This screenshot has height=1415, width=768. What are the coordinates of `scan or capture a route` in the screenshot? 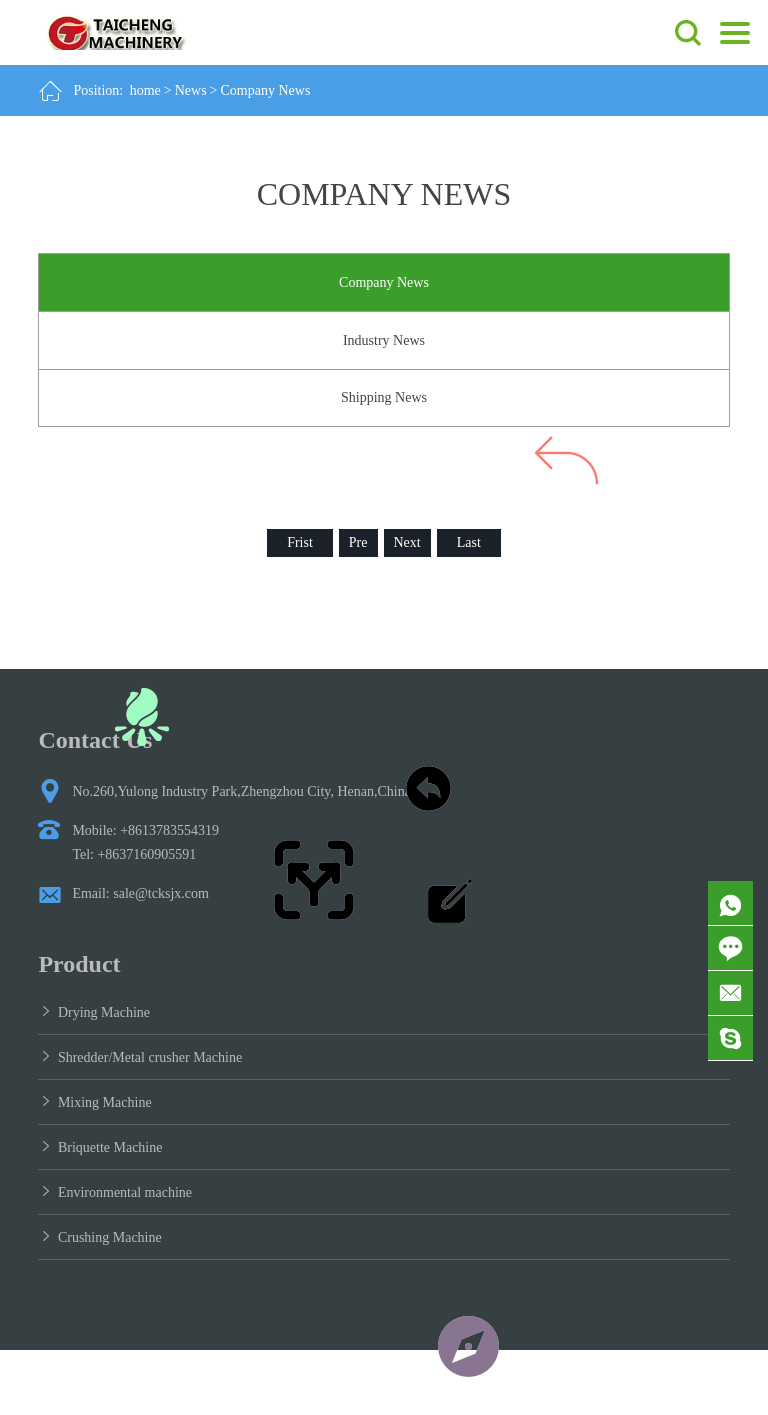 It's located at (314, 880).